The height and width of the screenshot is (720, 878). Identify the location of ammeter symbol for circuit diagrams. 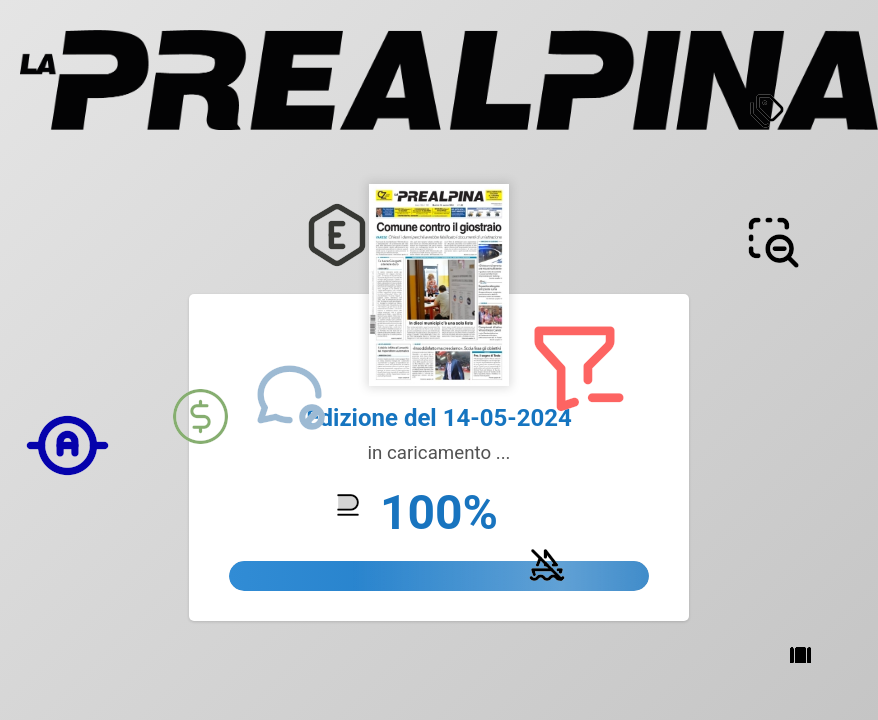
(67, 445).